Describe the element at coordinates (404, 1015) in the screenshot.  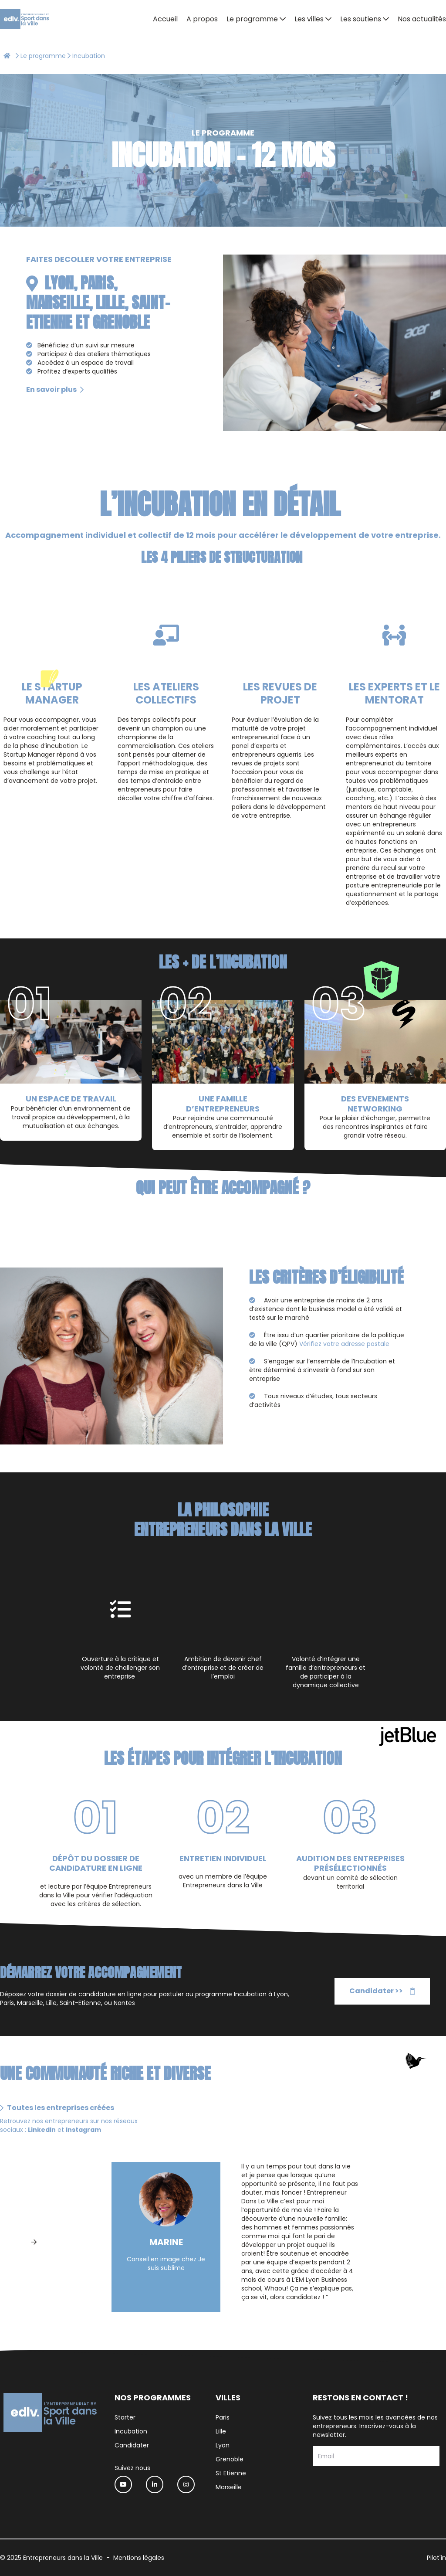
I see `numba python compiler logo` at that location.